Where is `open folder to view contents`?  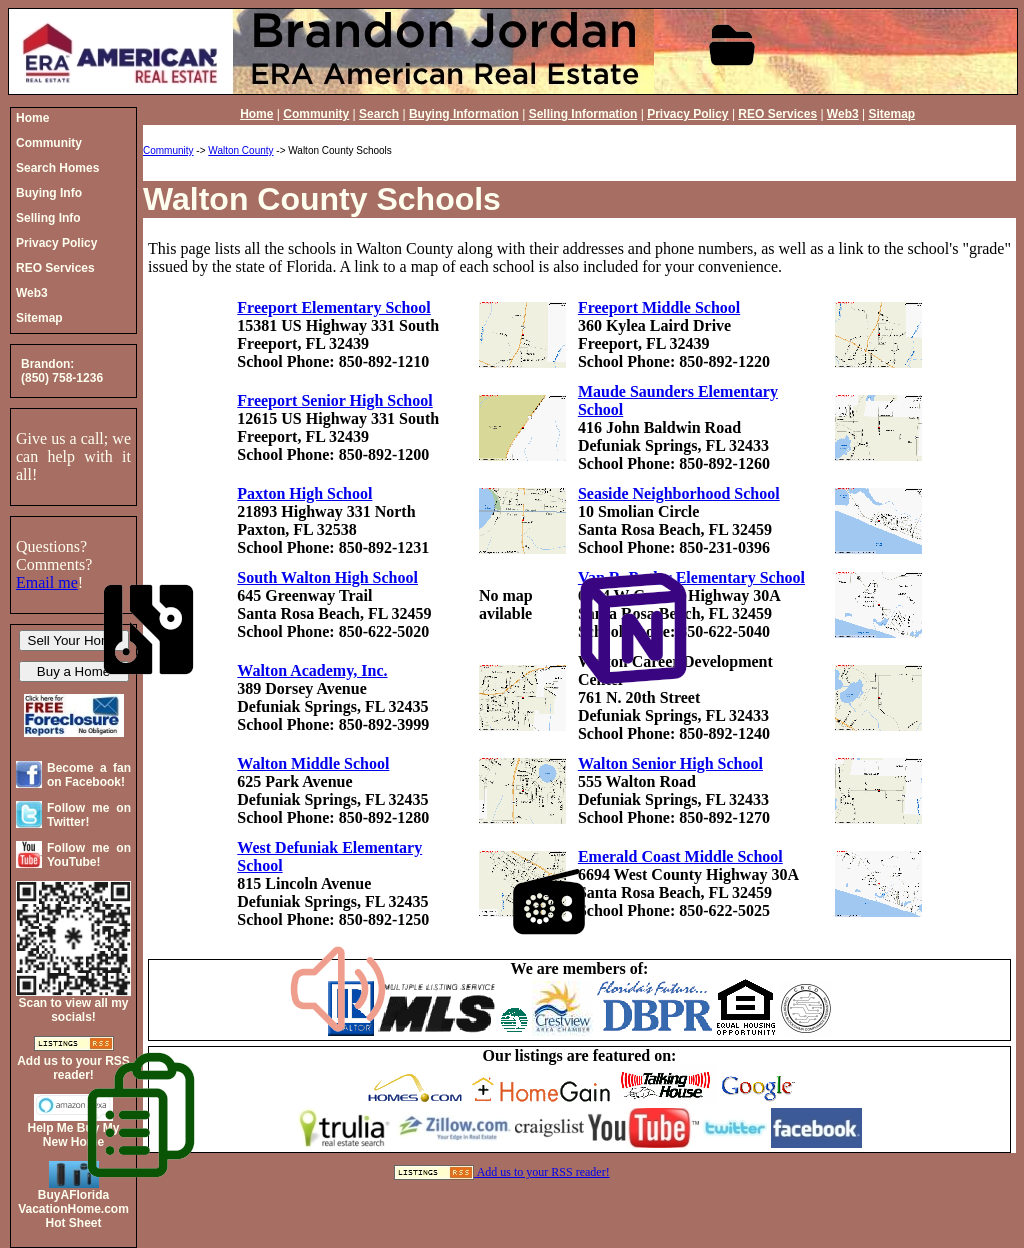 open folder to view contents is located at coordinates (732, 45).